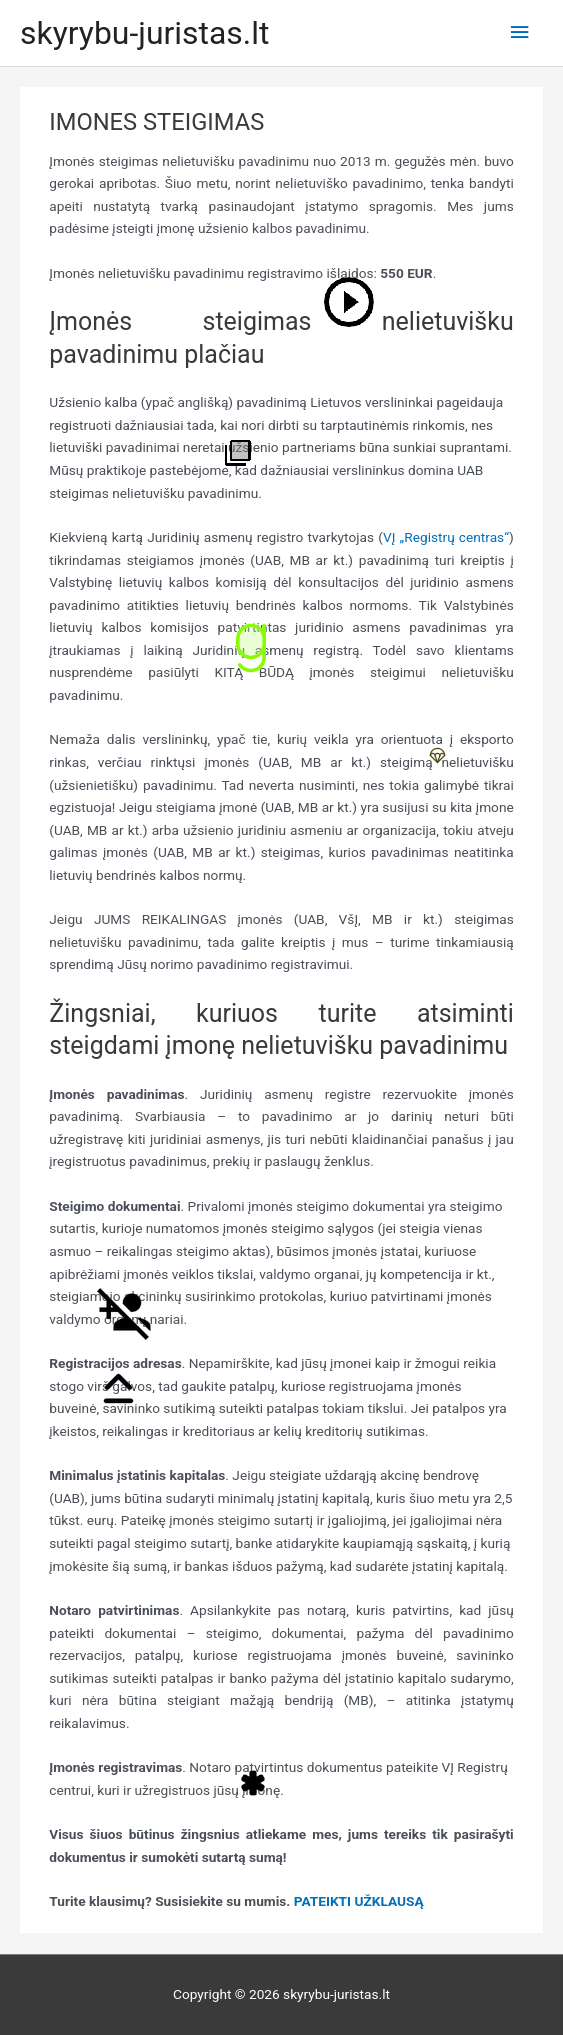 The width and height of the screenshot is (563, 2035). I want to click on indicates adding contacts is disabled, so click(125, 1312).